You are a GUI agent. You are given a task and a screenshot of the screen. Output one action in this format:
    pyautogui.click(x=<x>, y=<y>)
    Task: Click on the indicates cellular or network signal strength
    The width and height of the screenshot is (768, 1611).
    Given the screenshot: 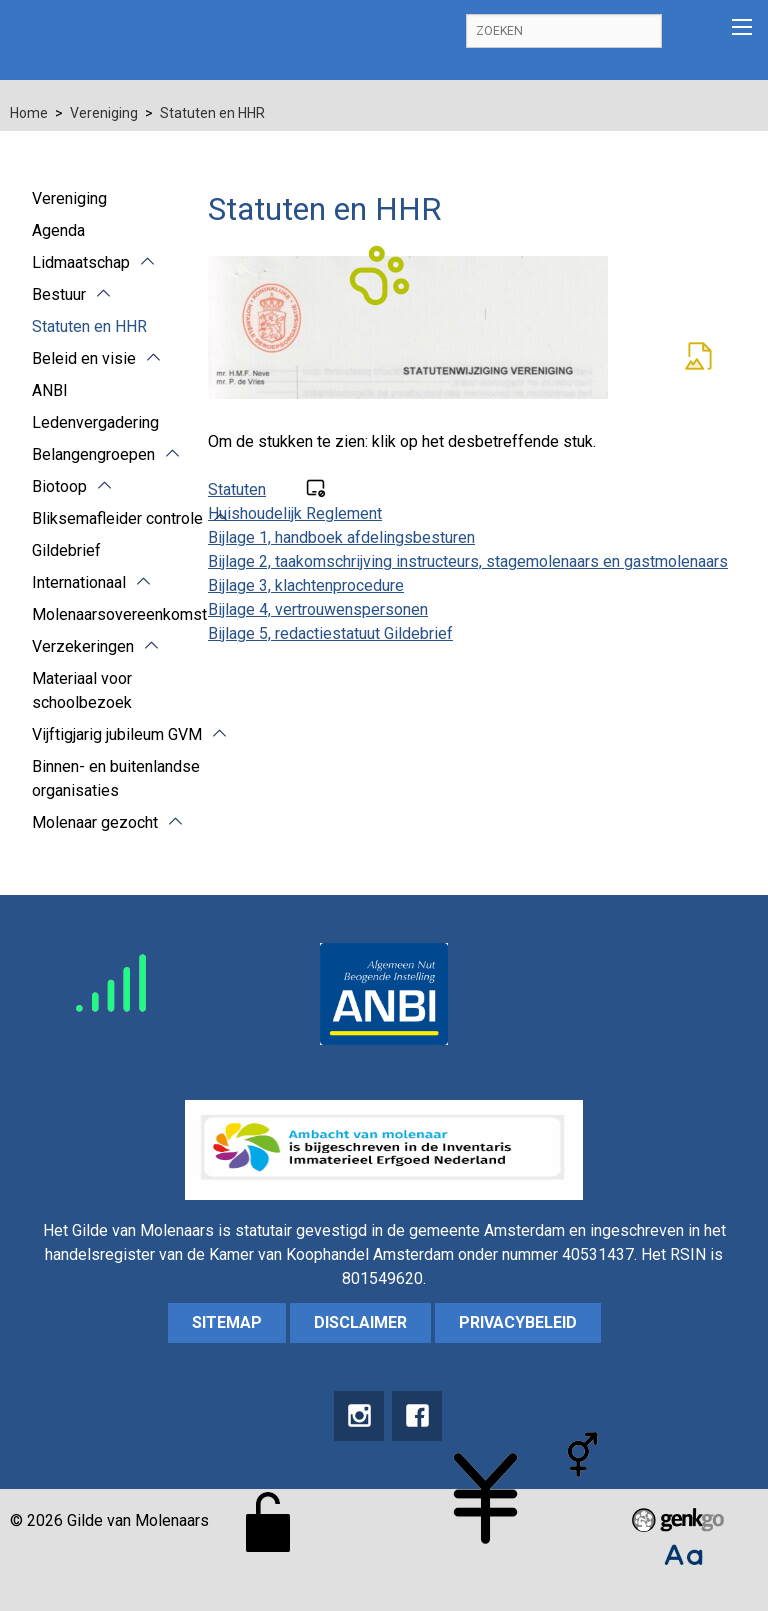 What is the action you would take?
    pyautogui.click(x=111, y=983)
    